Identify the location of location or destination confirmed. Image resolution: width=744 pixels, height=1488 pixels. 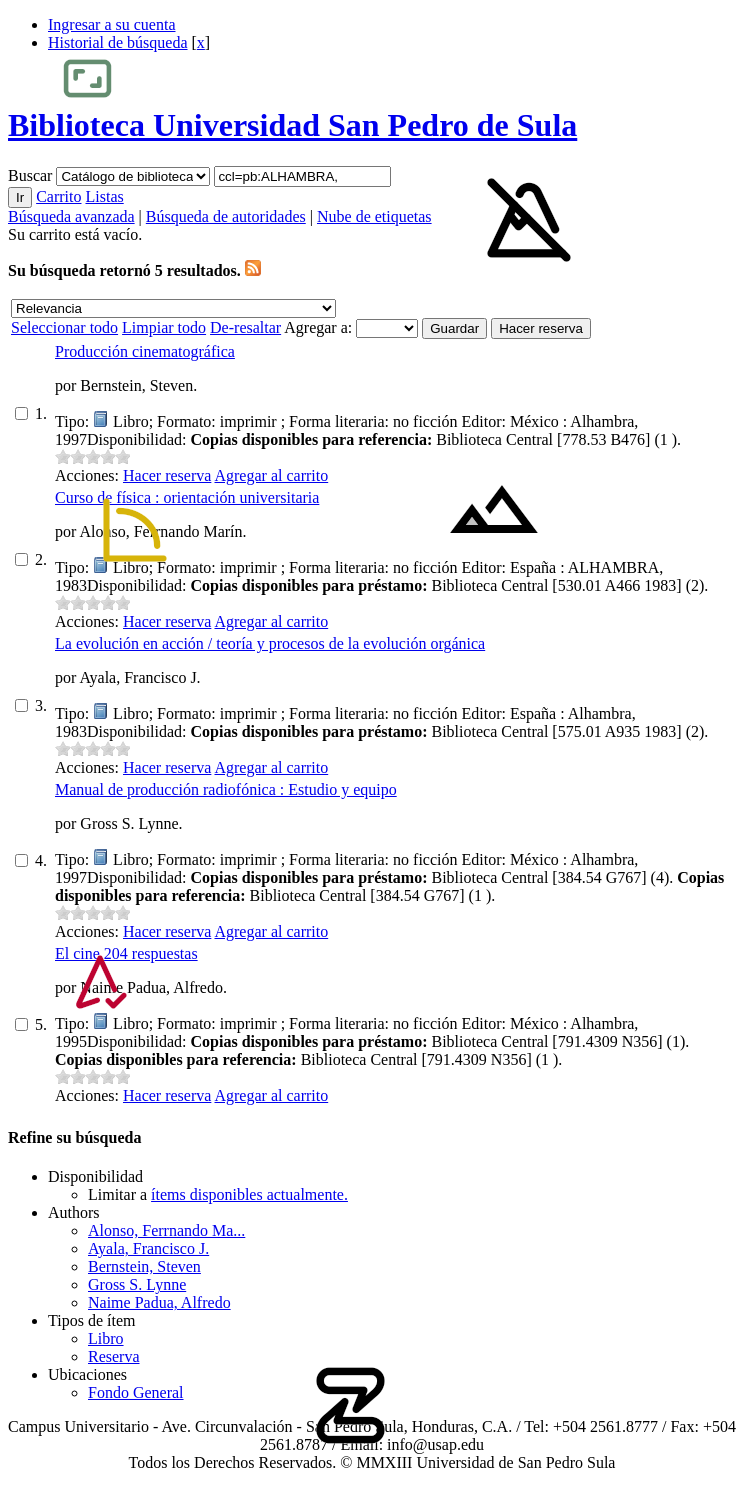
(100, 982).